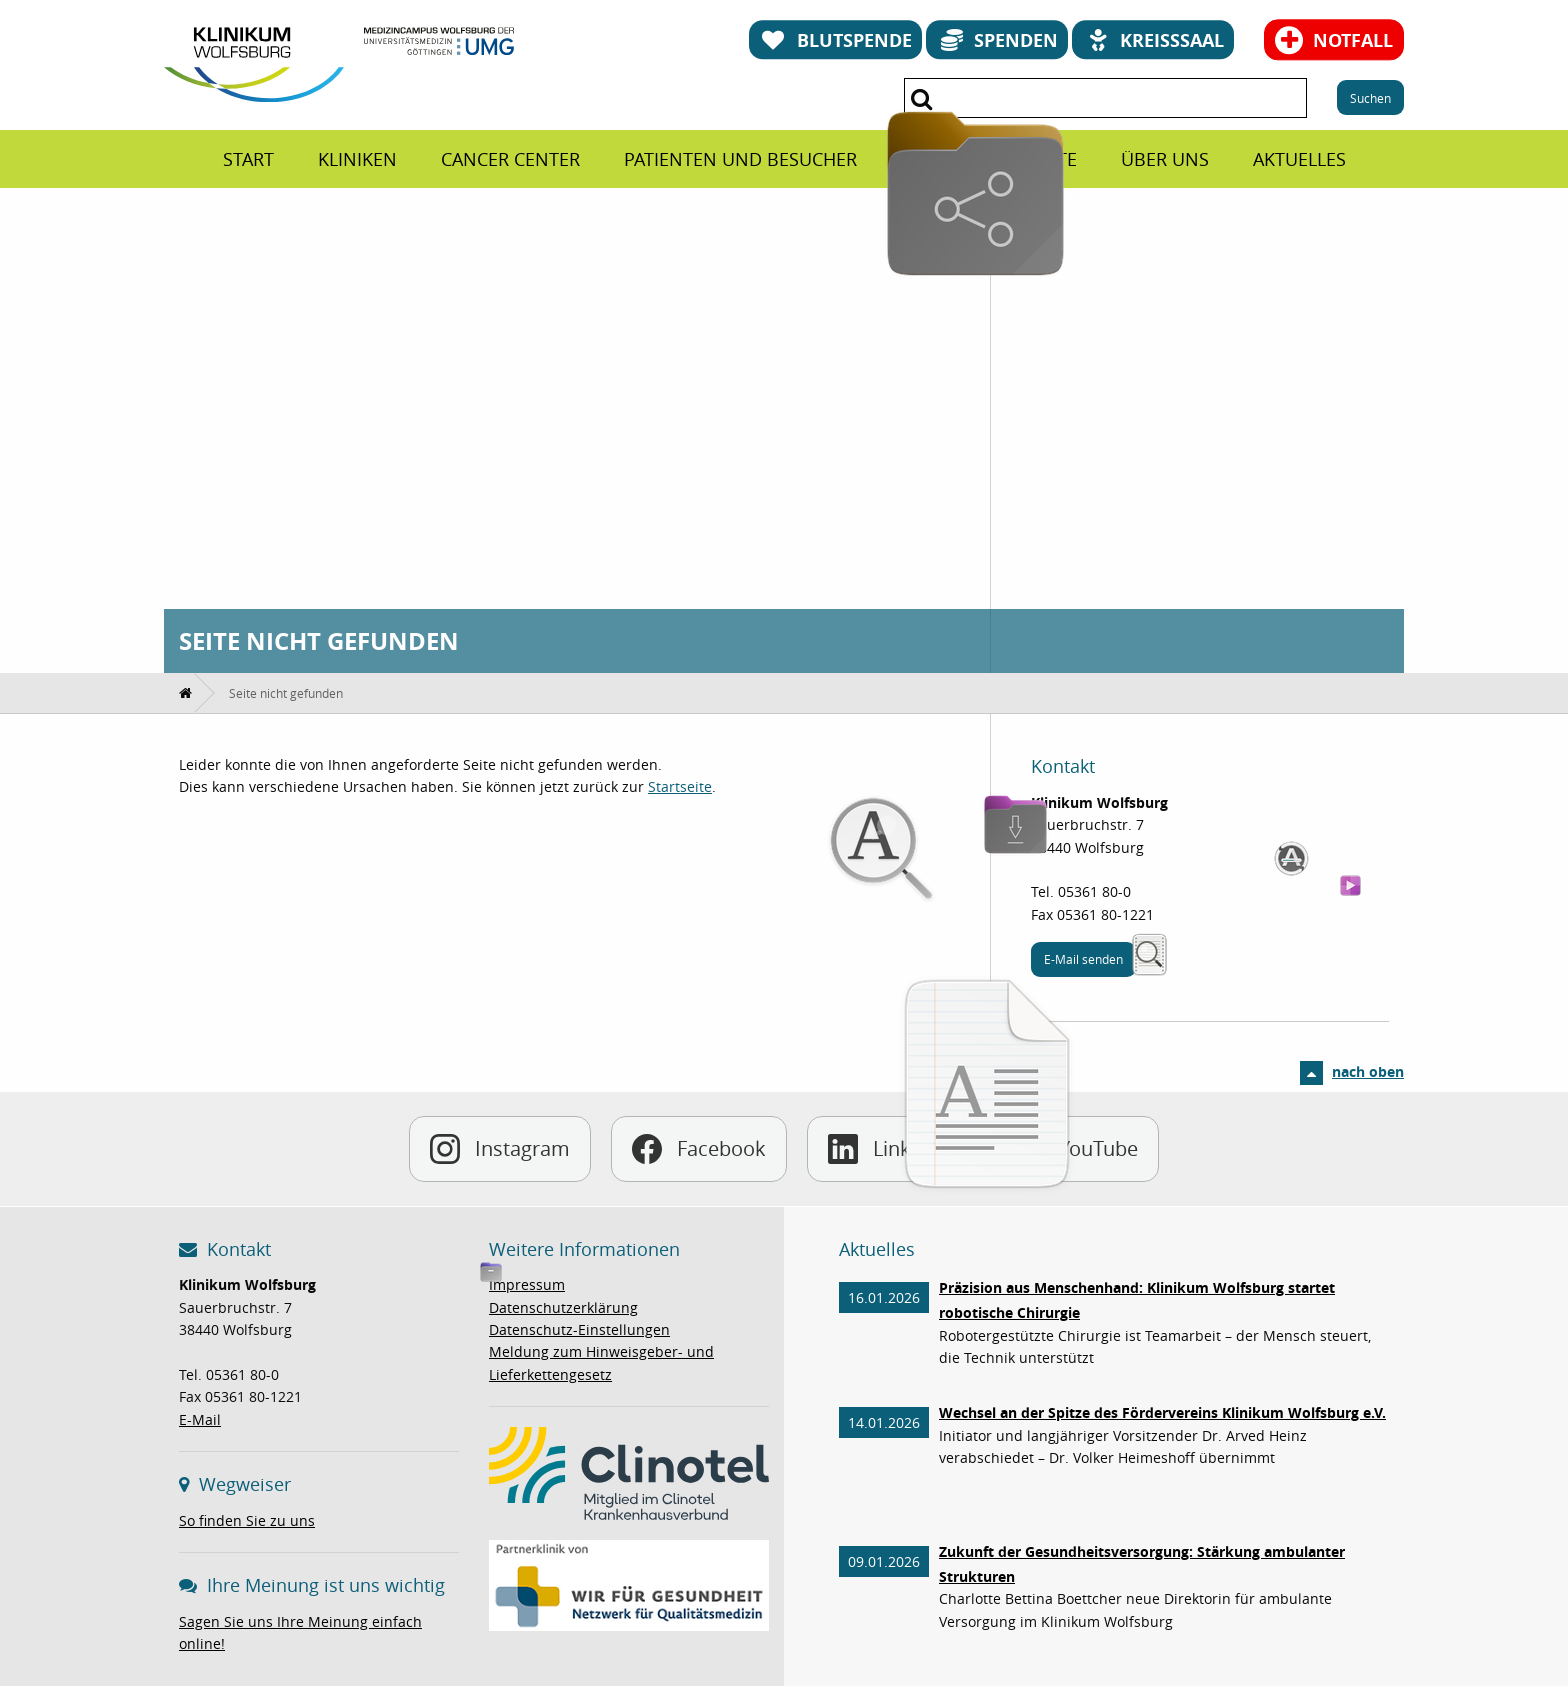 This screenshot has height=1686, width=1568. What do you see at coordinates (1291, 858) in the screenshot?
I see `open the software update manager` at bounding box center [1291, 858].